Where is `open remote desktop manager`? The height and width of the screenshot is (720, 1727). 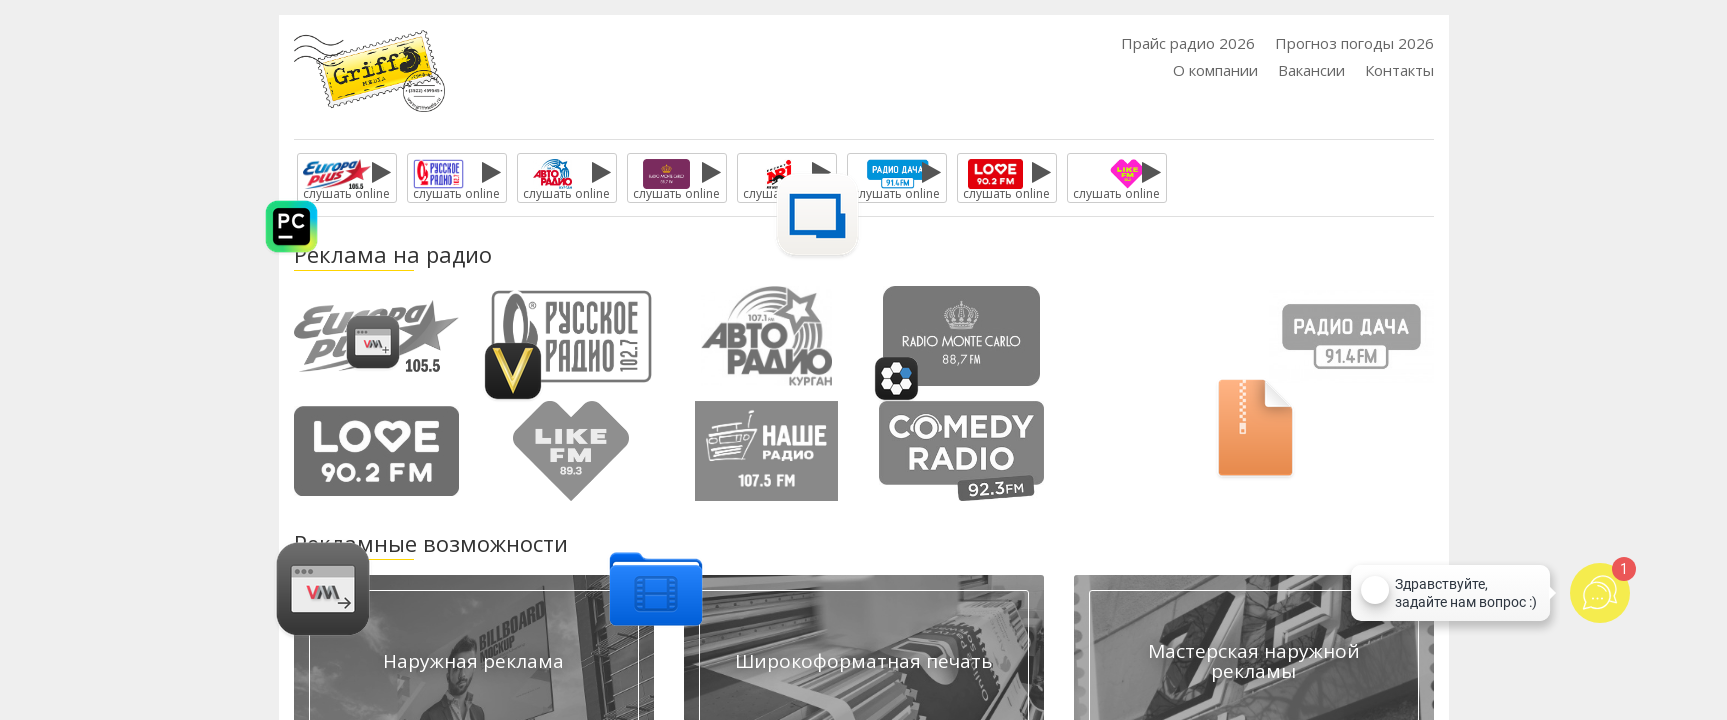 open remote desktop manager is located at coordinates (817, 214).